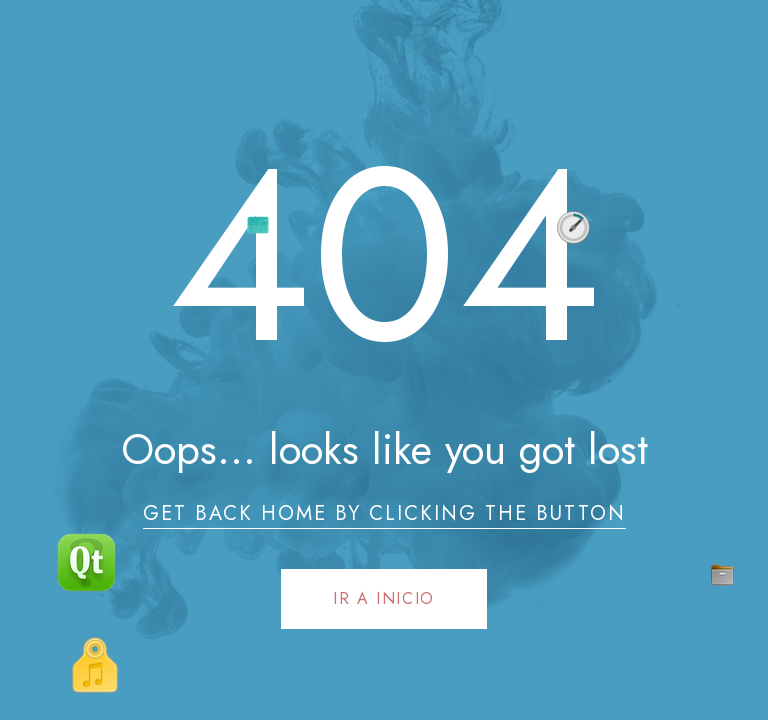  I want to click on open Qt Assistant documentation browser, so click(86, 562).